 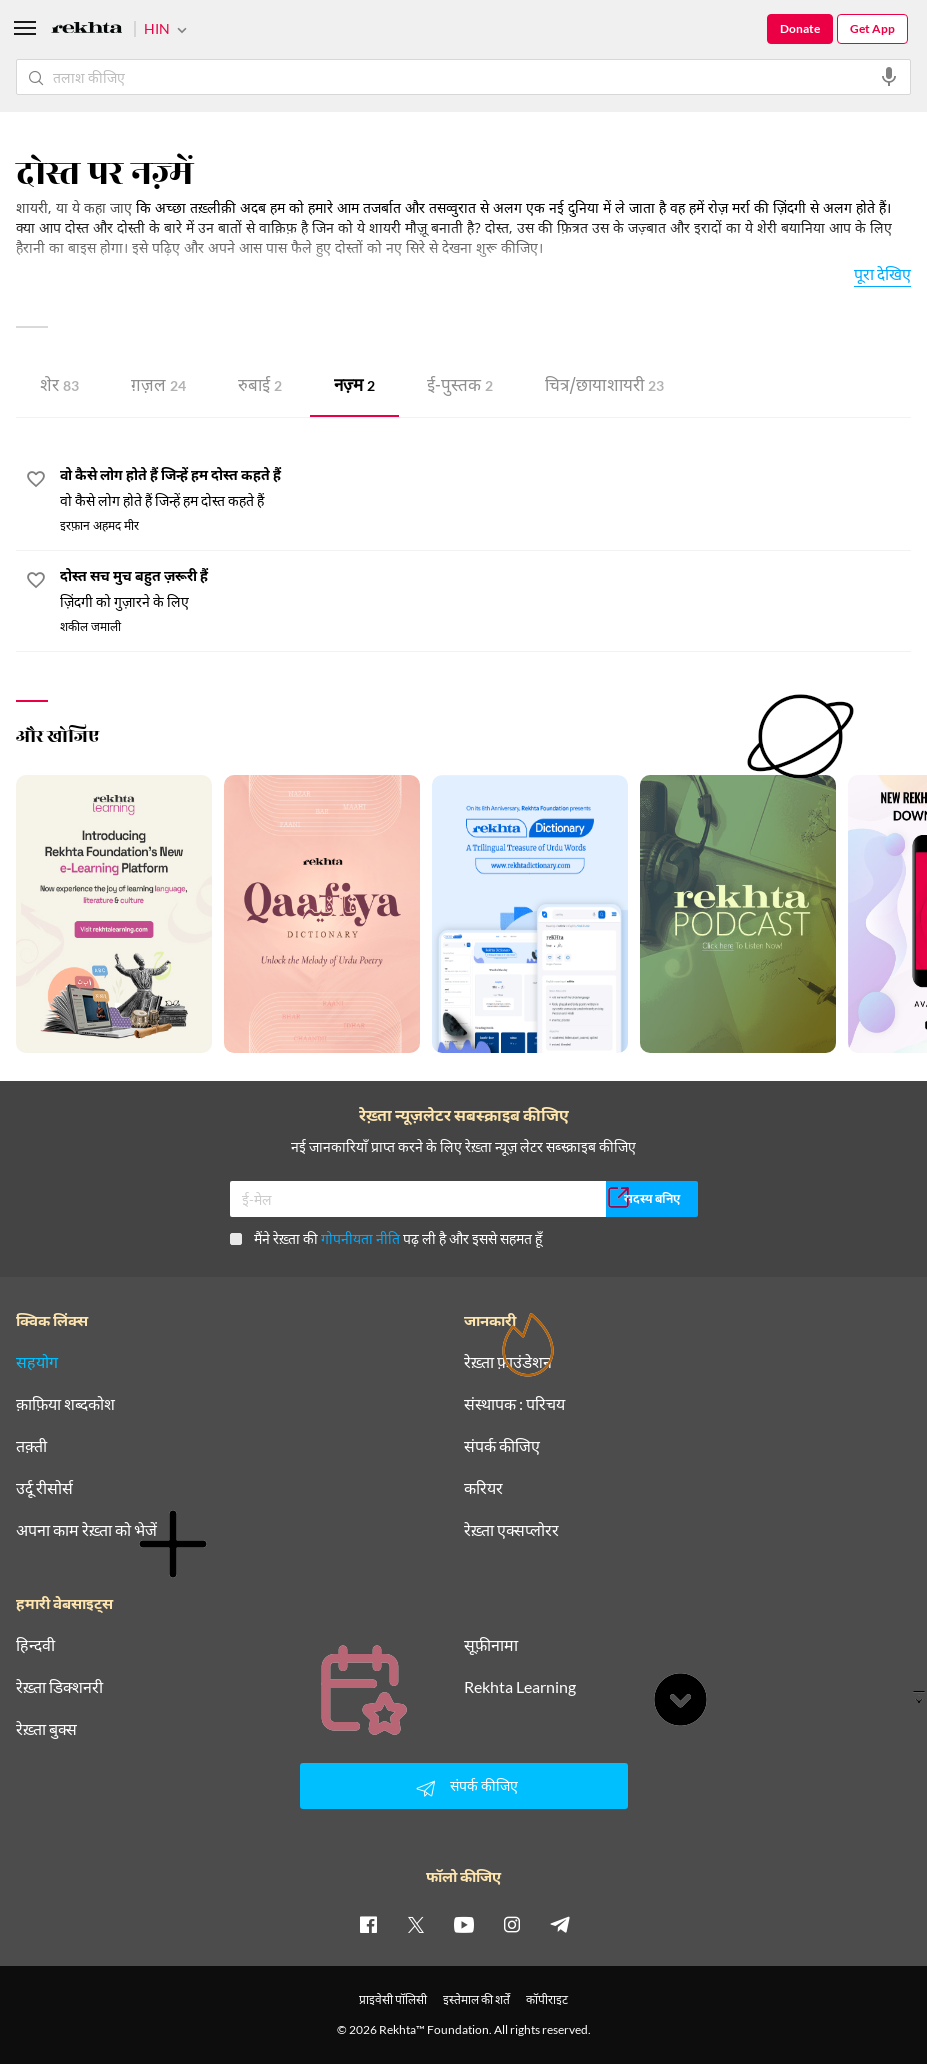 I want to click on view trending or popular content, so click(x=528, y=1346).